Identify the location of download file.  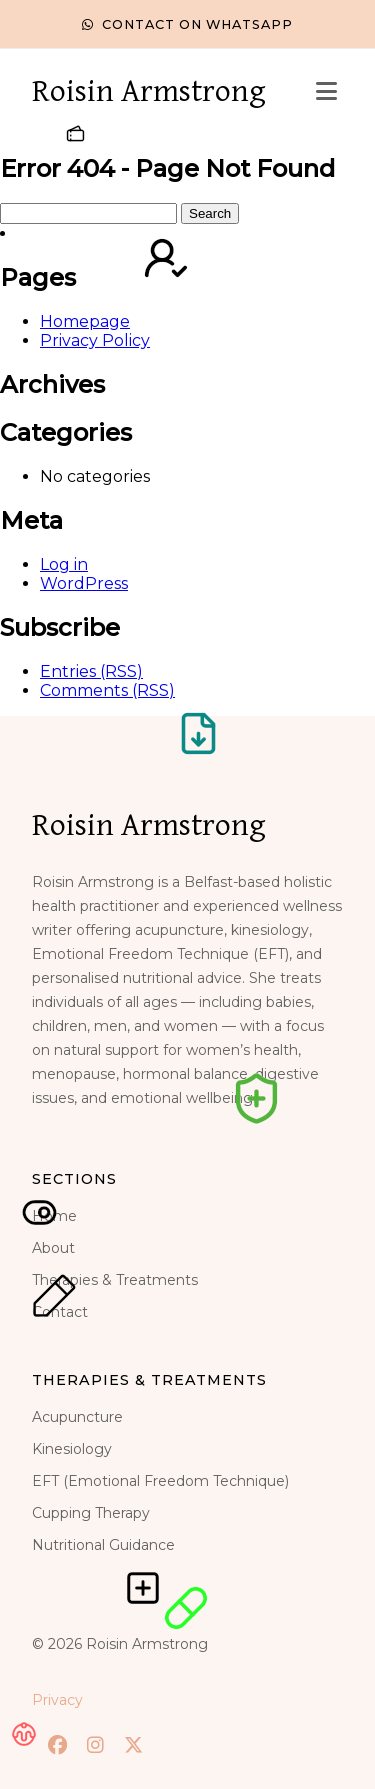
(198, 733).